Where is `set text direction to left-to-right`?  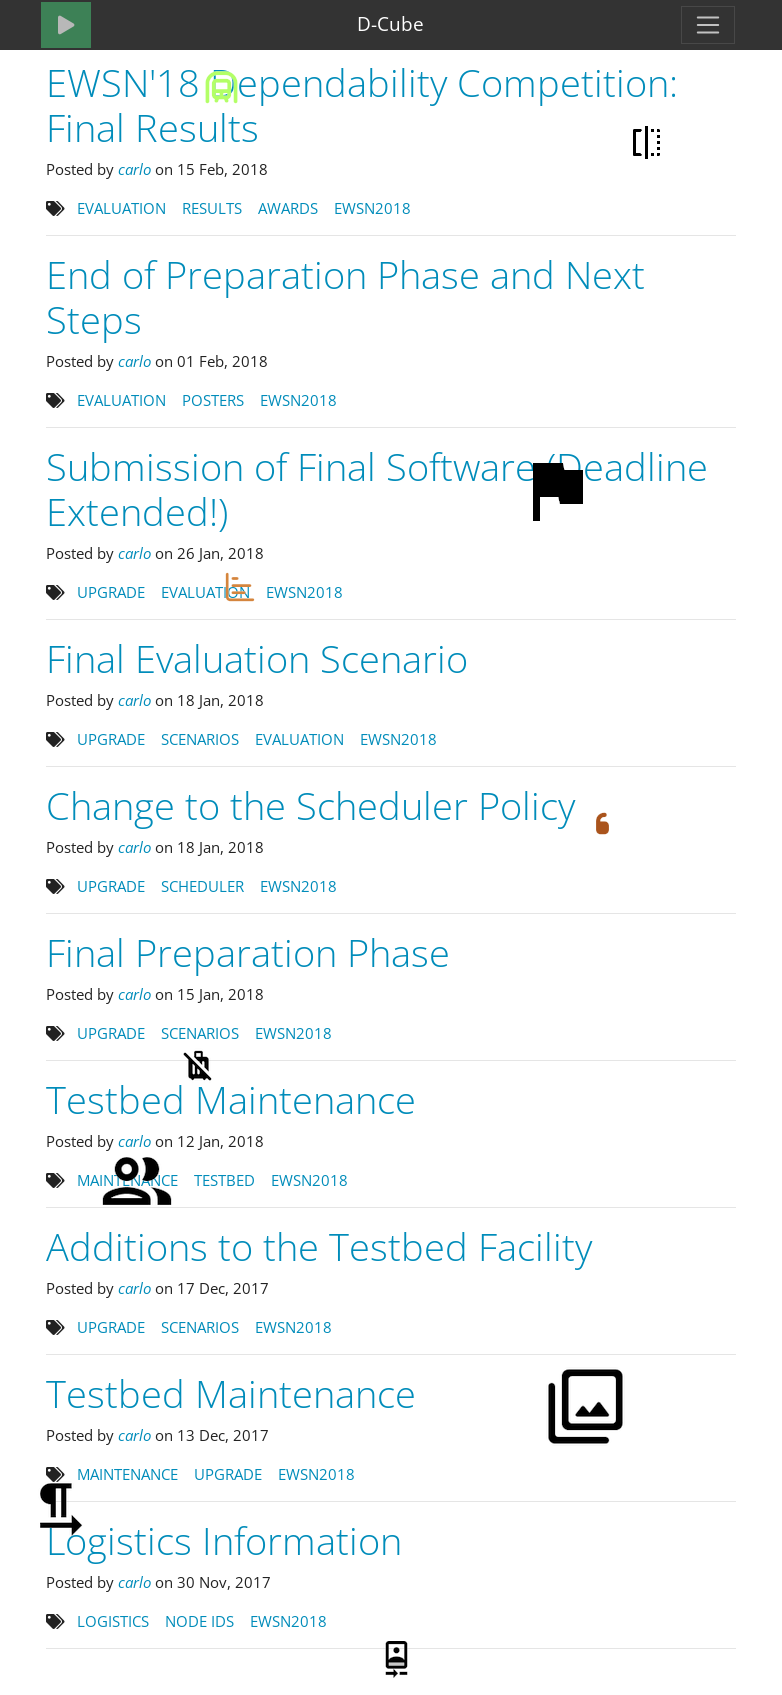 set text direction to left-to-right is located at coordinates (58, 1509).